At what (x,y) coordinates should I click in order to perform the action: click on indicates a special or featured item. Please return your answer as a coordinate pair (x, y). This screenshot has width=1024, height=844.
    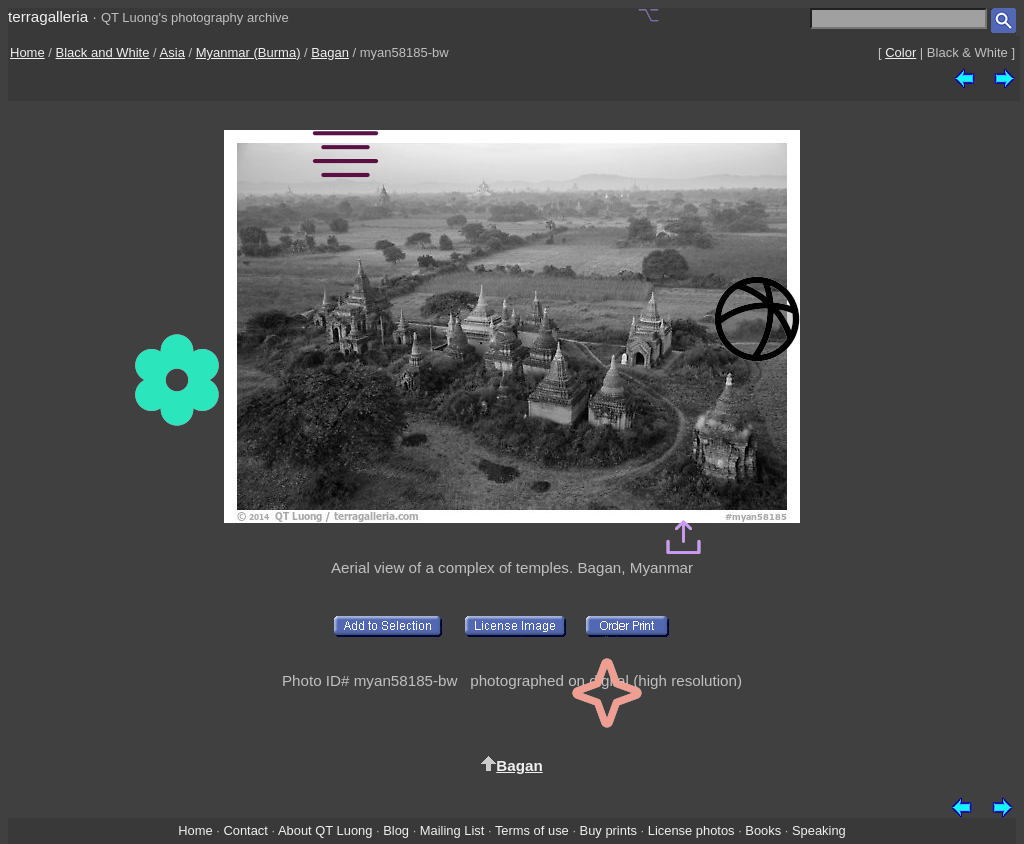
    Looking at the image, I should click on (607, 693).